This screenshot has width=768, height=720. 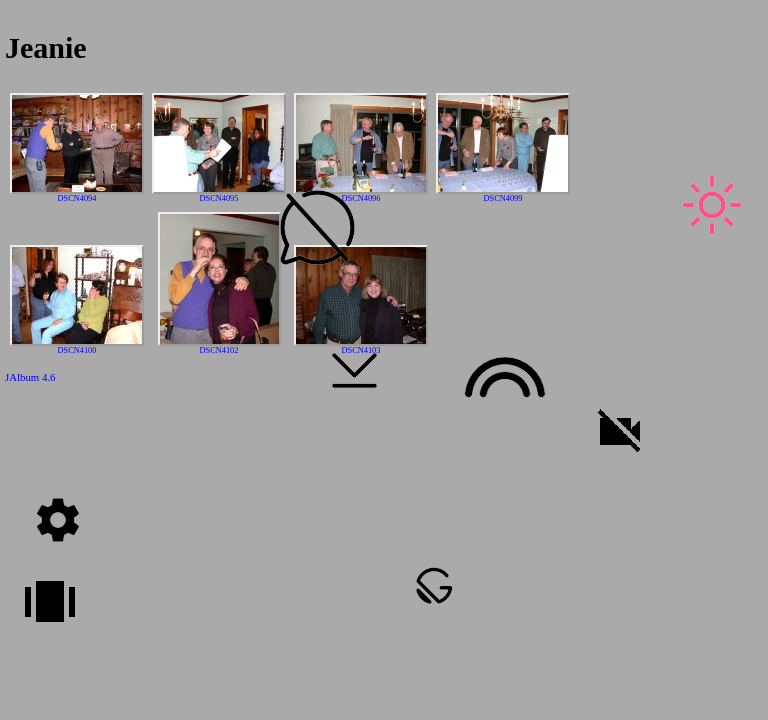 What do you see at coordinates (620, 432) in the screenshot?
I see `turn off camera or disable video` at bounding box center [620, 432].